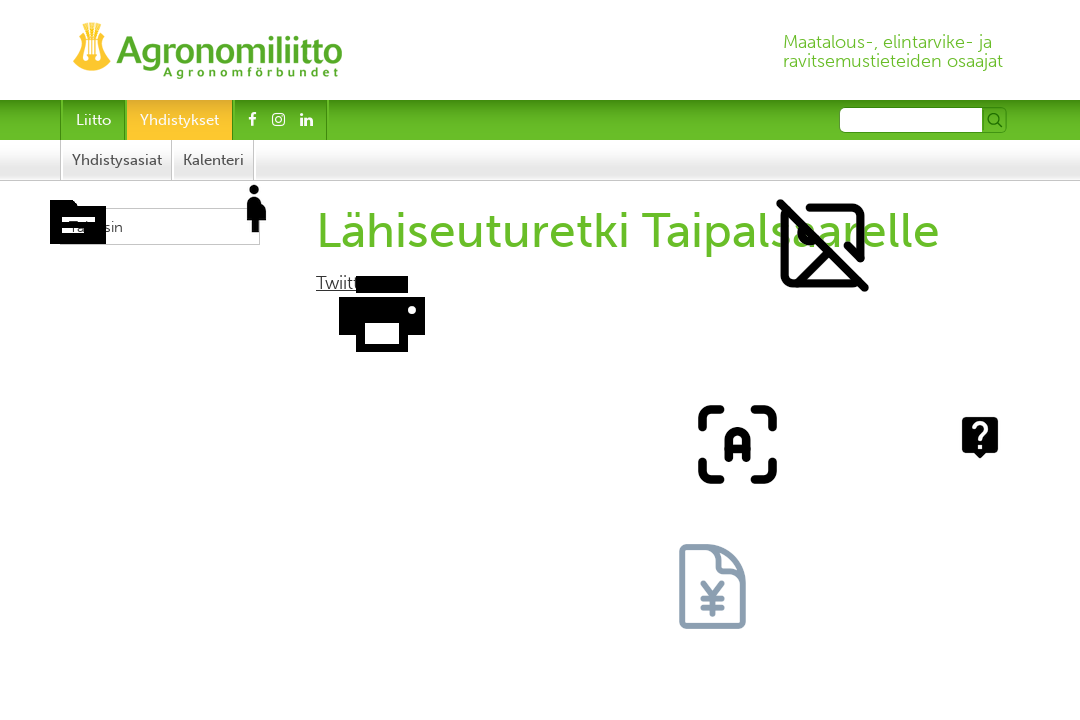  Describe the element at coordinates (737, 444) in the screenshot. I see `enable auto-focus mode for camera` at that location.